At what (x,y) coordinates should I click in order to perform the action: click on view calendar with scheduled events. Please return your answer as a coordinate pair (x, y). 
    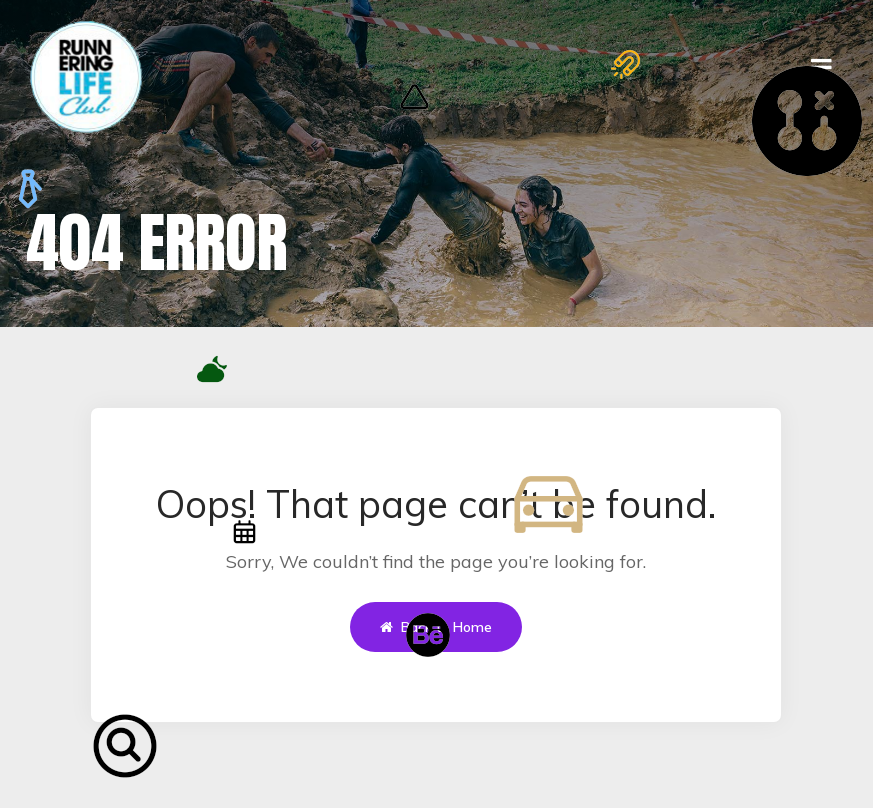
    Looking at the image, I should click on (244, 532).